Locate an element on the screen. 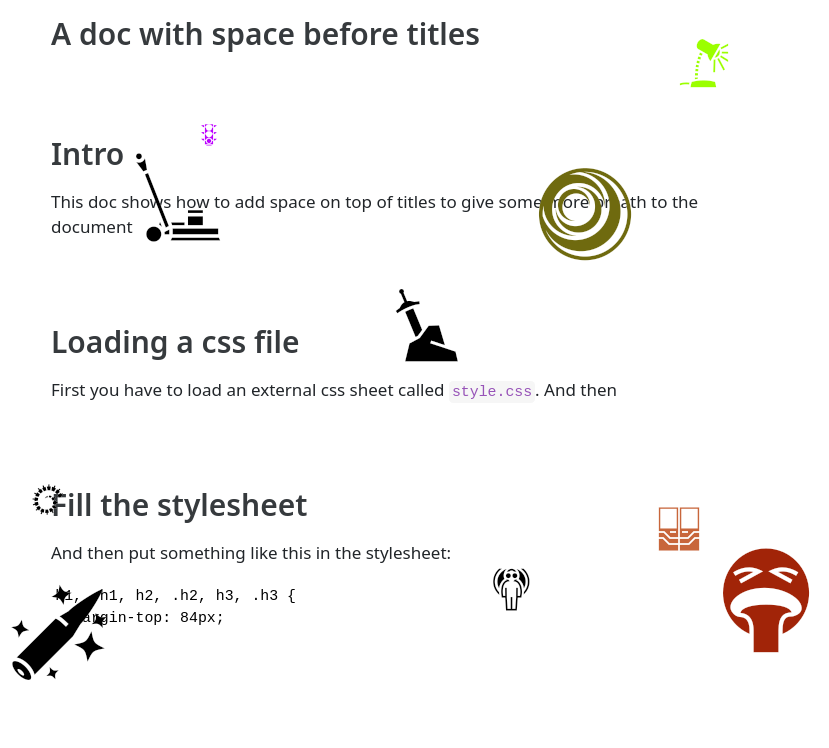 The width and height of the screenshot is (829, 748). special ammunition or power-up item is located at coordinates (57, 634).